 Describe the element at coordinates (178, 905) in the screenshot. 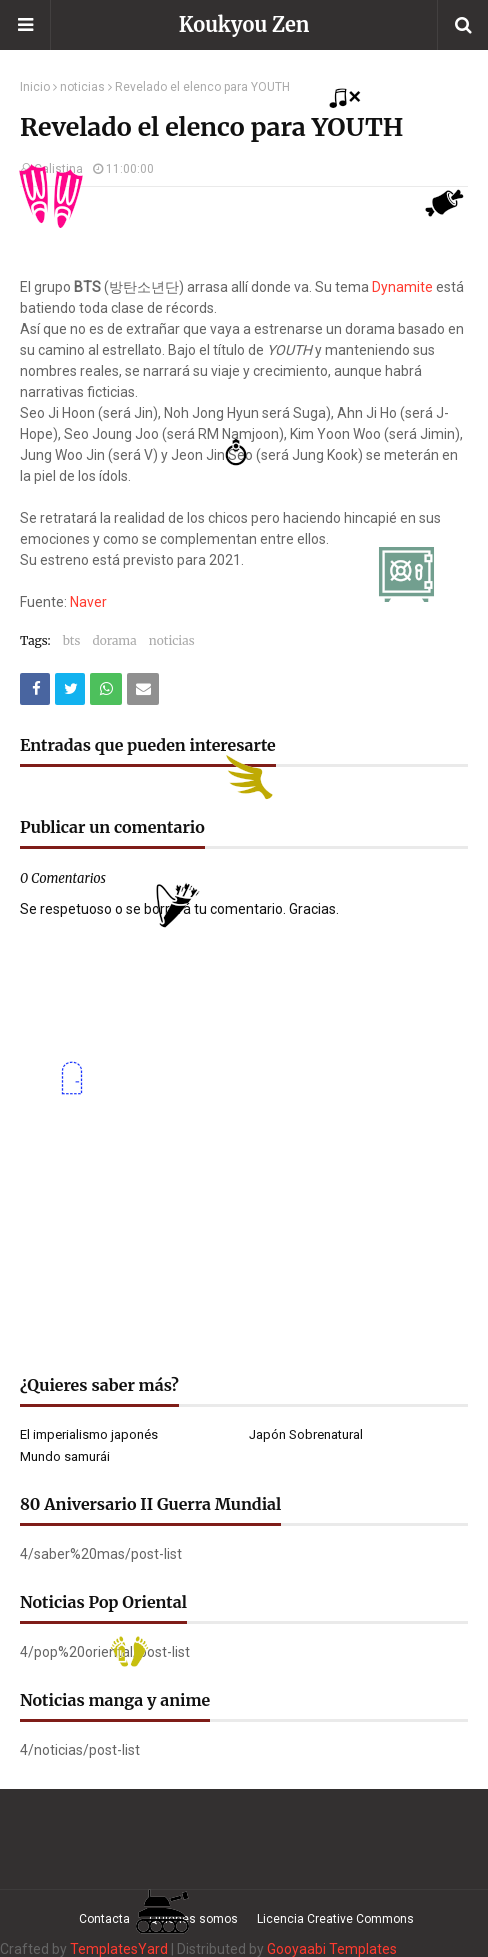

I see `equip or access arrow ammunition` at that location.